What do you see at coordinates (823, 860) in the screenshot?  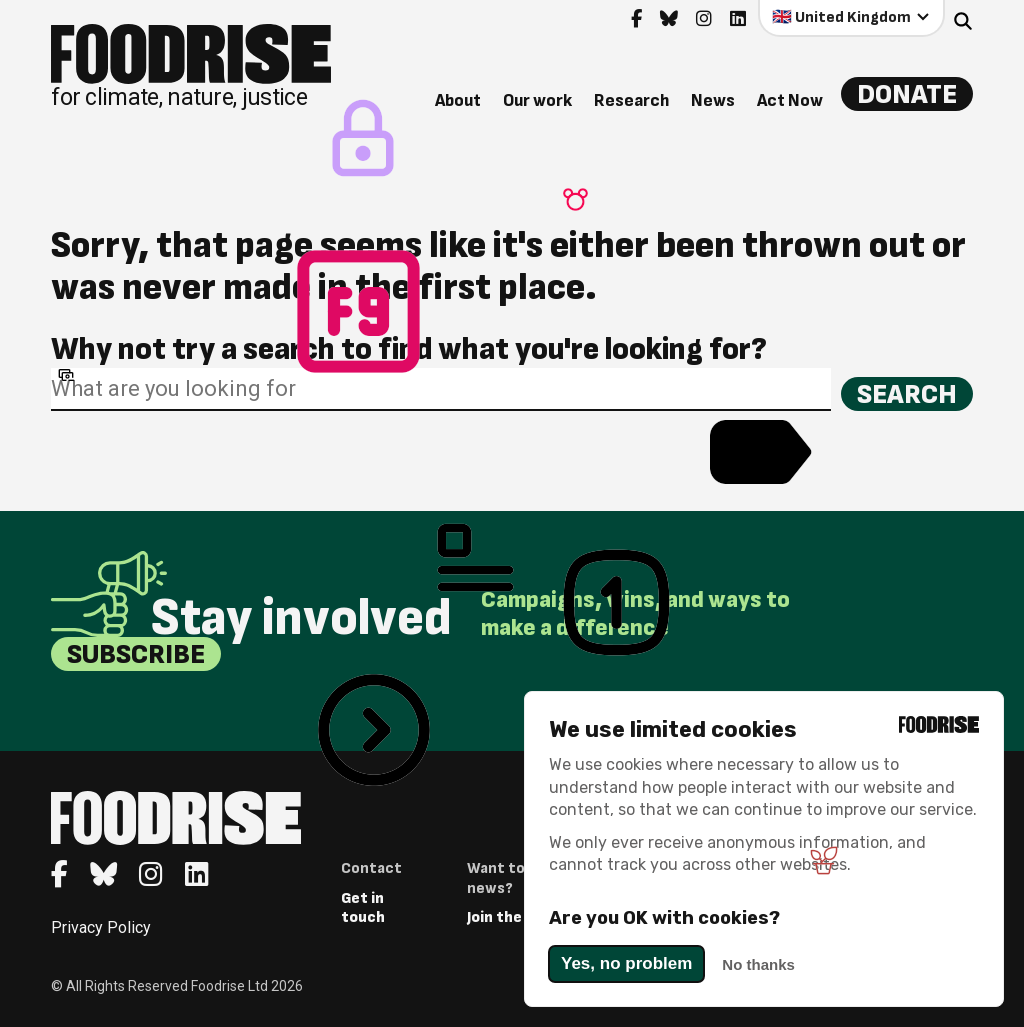 I see `view or manage your garden plants` at bounding box center [823, 860].